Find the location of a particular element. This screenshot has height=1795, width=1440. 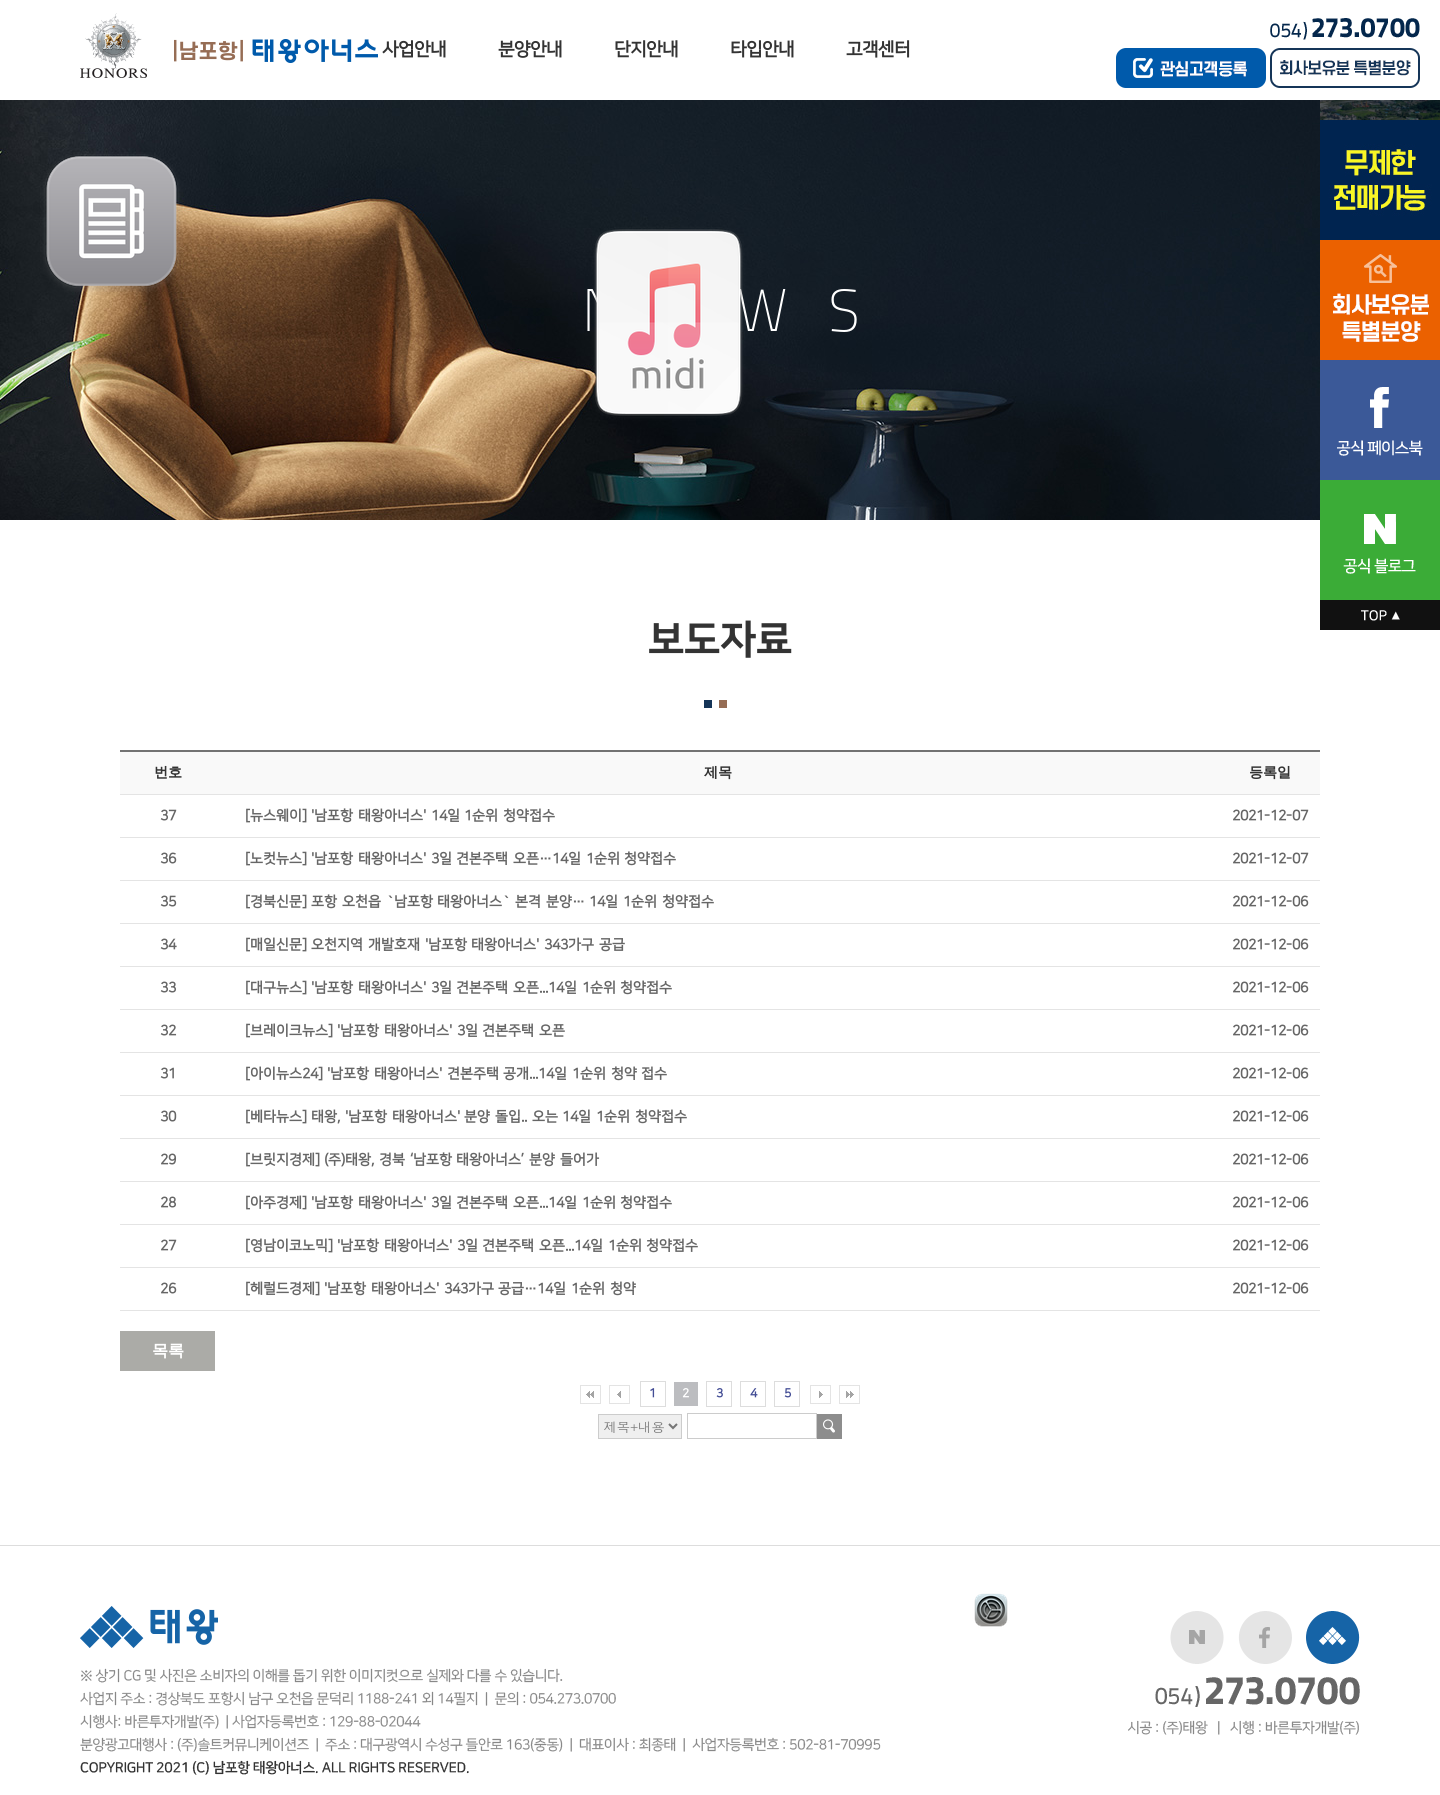

open system settings or preferences is located at coordinates (991, 1610).